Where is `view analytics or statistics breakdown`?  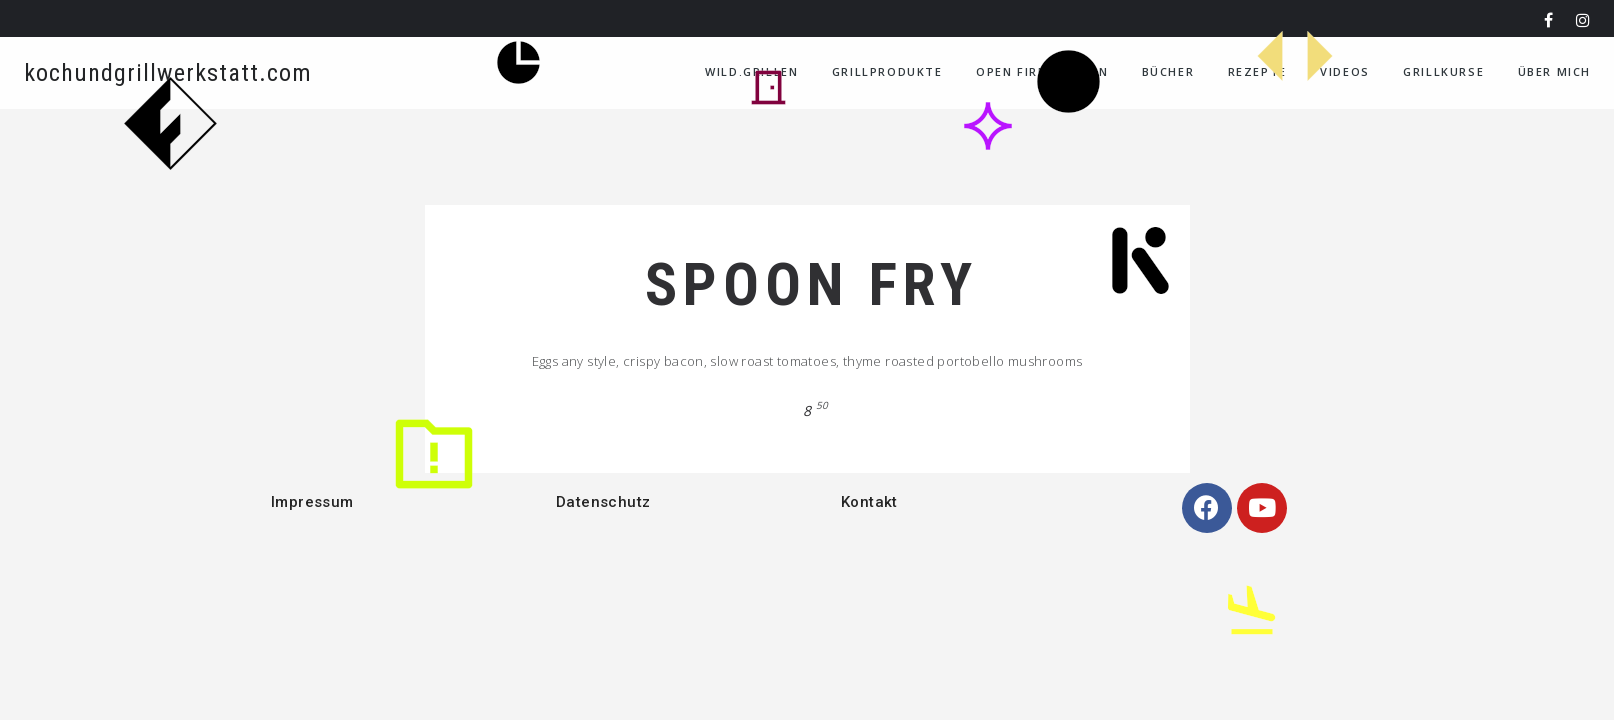
view analytics or statistics breakdown is located at coordinates (518, 62).